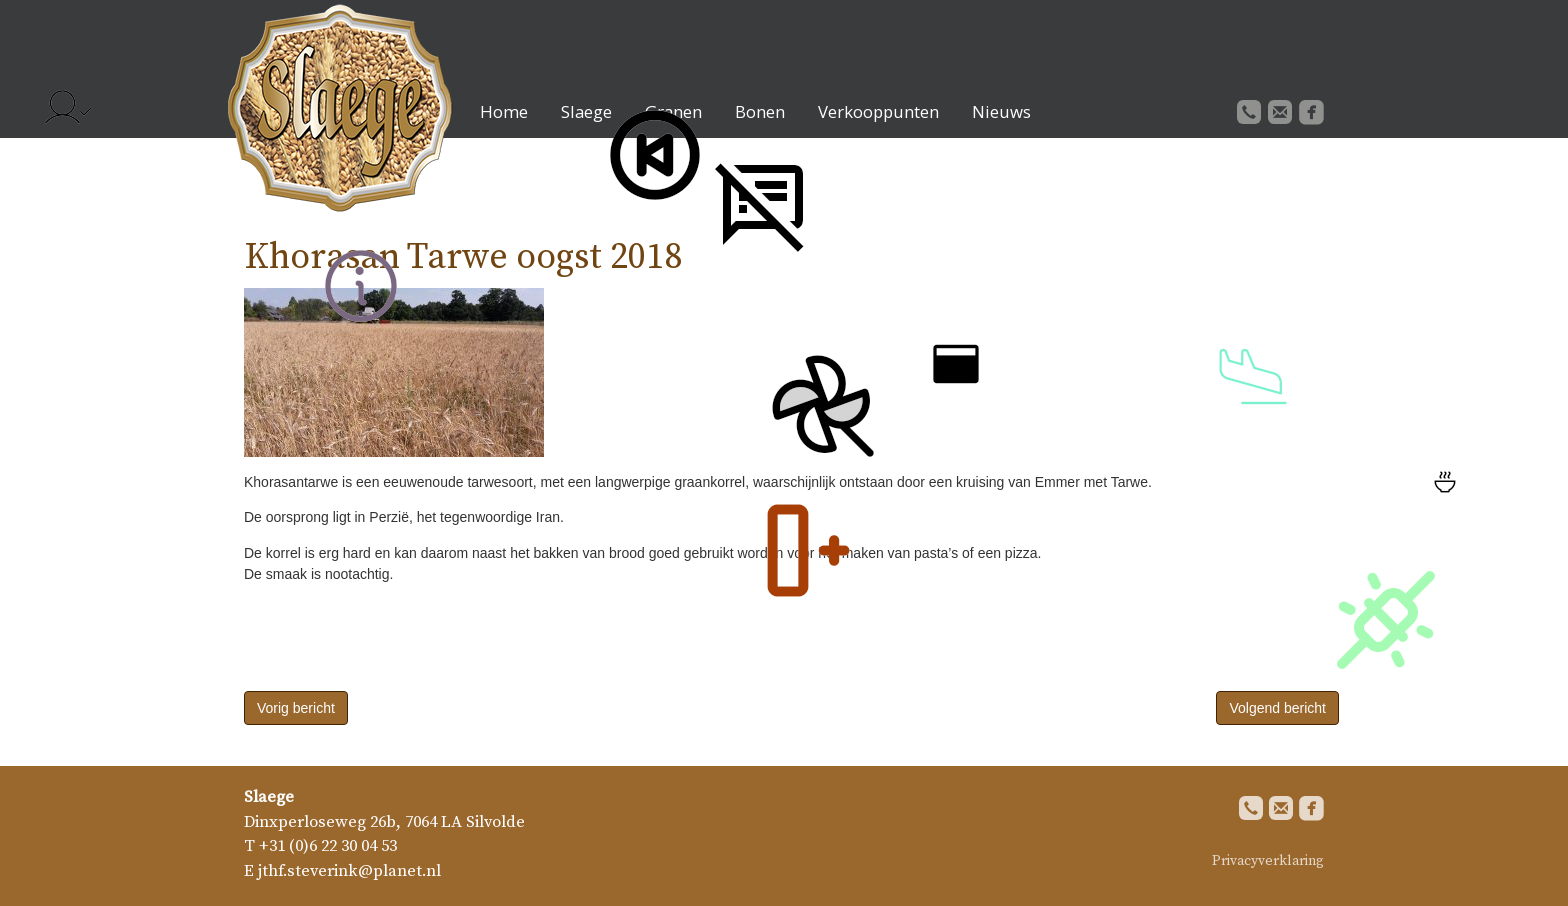  Describe the element at coordinates (1249, 376) in the screenshot. I see `indicates flight arrival or landing status` at that location.